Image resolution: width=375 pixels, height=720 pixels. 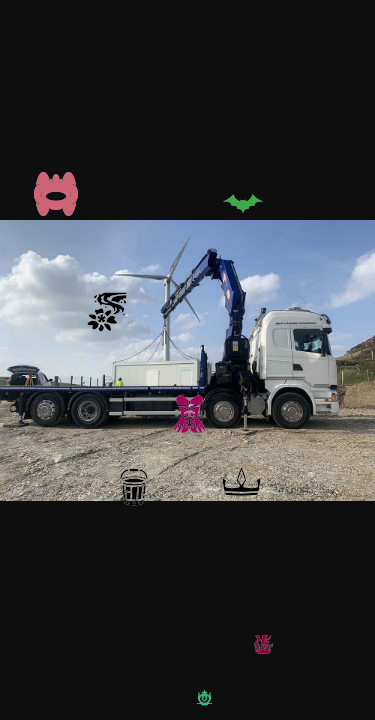 What do you see at coordinates (189, 413) in the screenshot?
I see `select corset clothing item in game inventory` at bounding box center [189, 413].